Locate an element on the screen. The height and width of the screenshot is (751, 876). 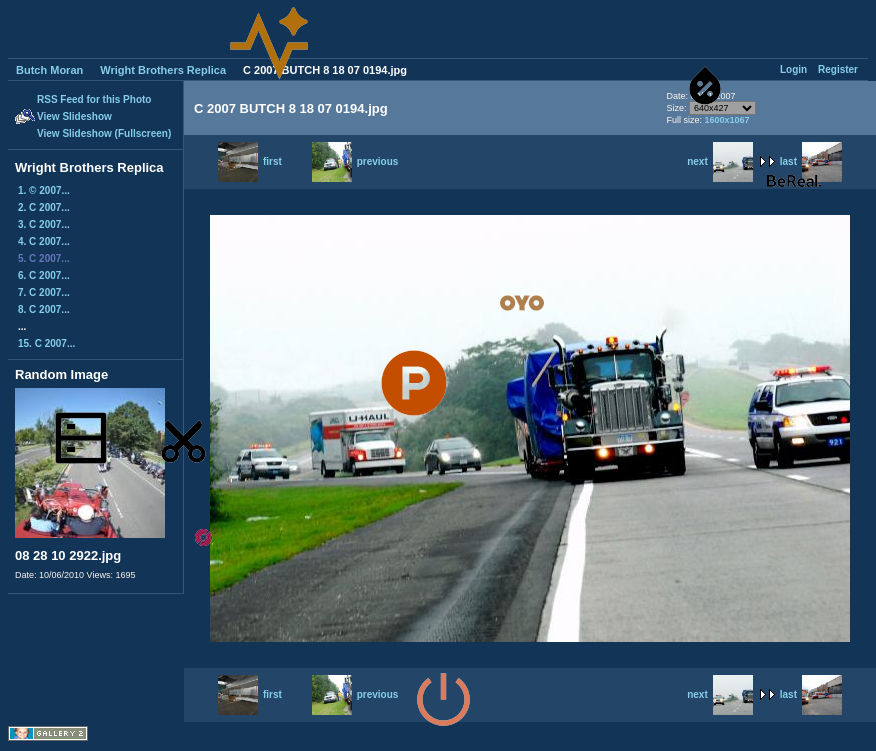
open the BeReal app is located at coordinates (794, 181).